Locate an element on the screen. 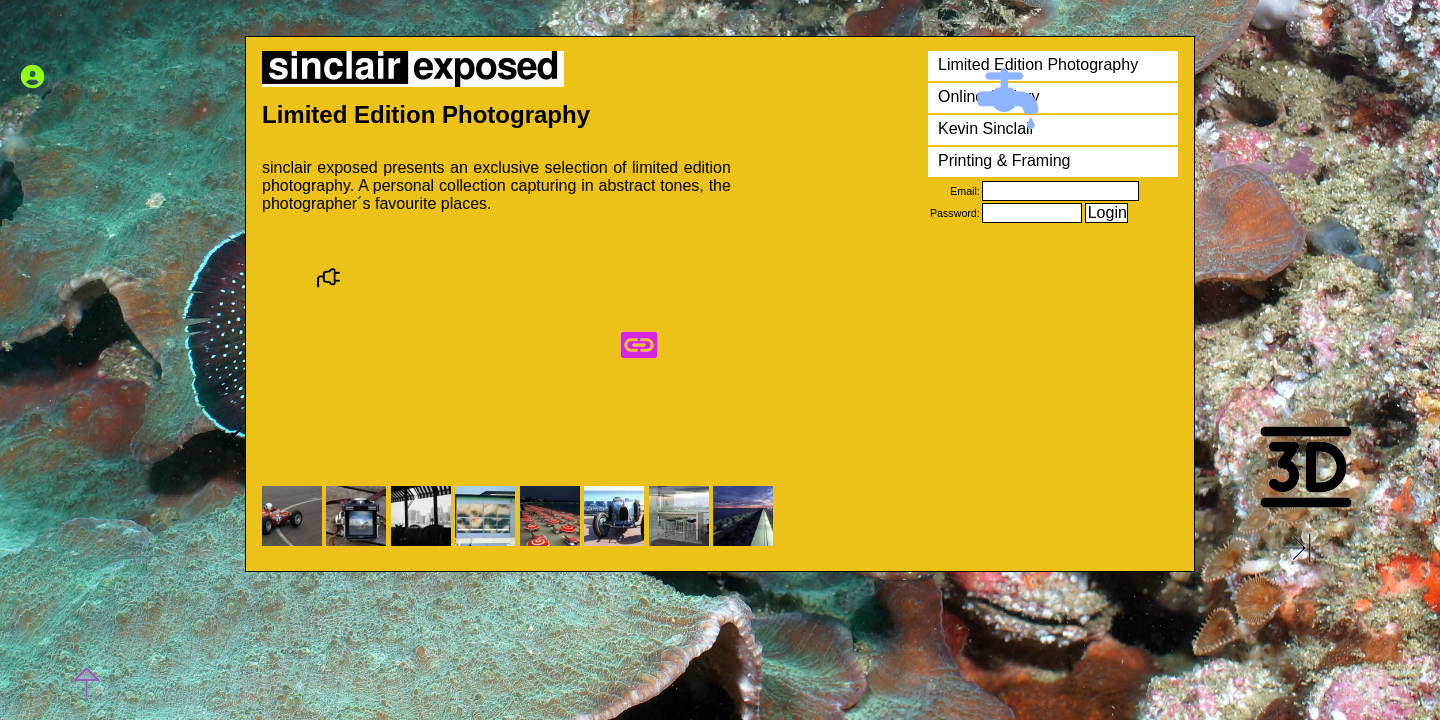  connect to a power source or external device is located at coordinates (328, 277).